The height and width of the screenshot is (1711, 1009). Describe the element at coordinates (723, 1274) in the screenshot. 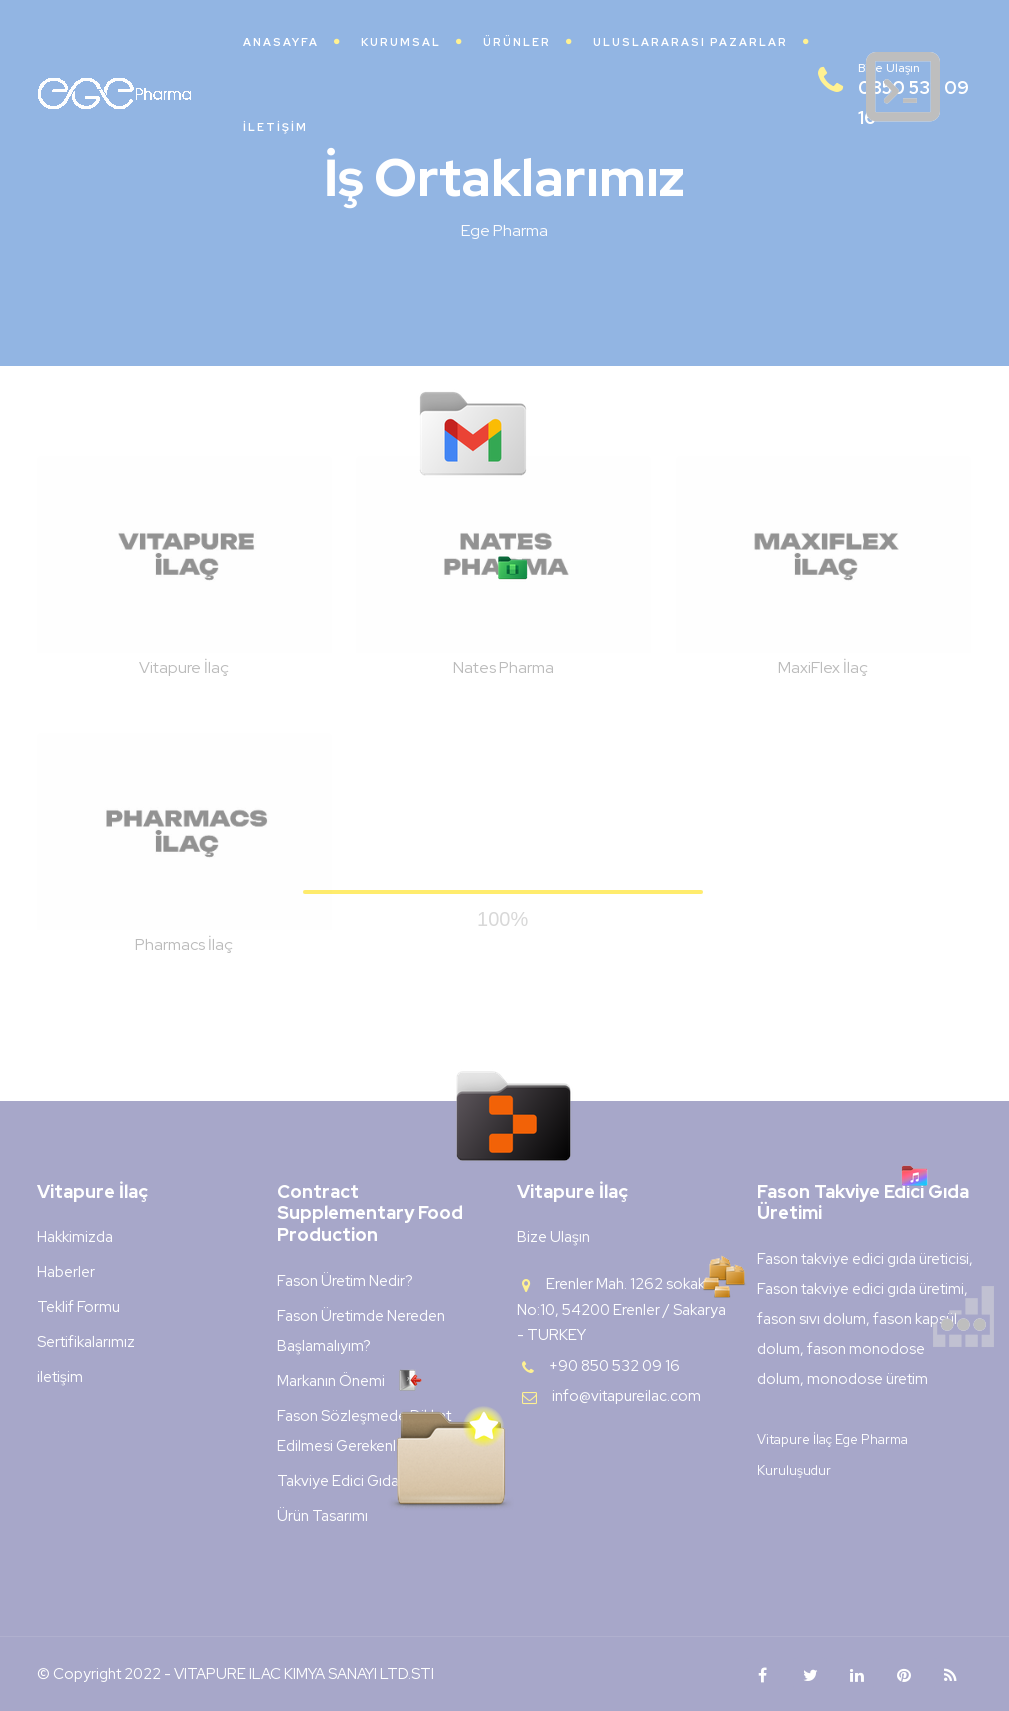

I see `install new software or applications` at that location.